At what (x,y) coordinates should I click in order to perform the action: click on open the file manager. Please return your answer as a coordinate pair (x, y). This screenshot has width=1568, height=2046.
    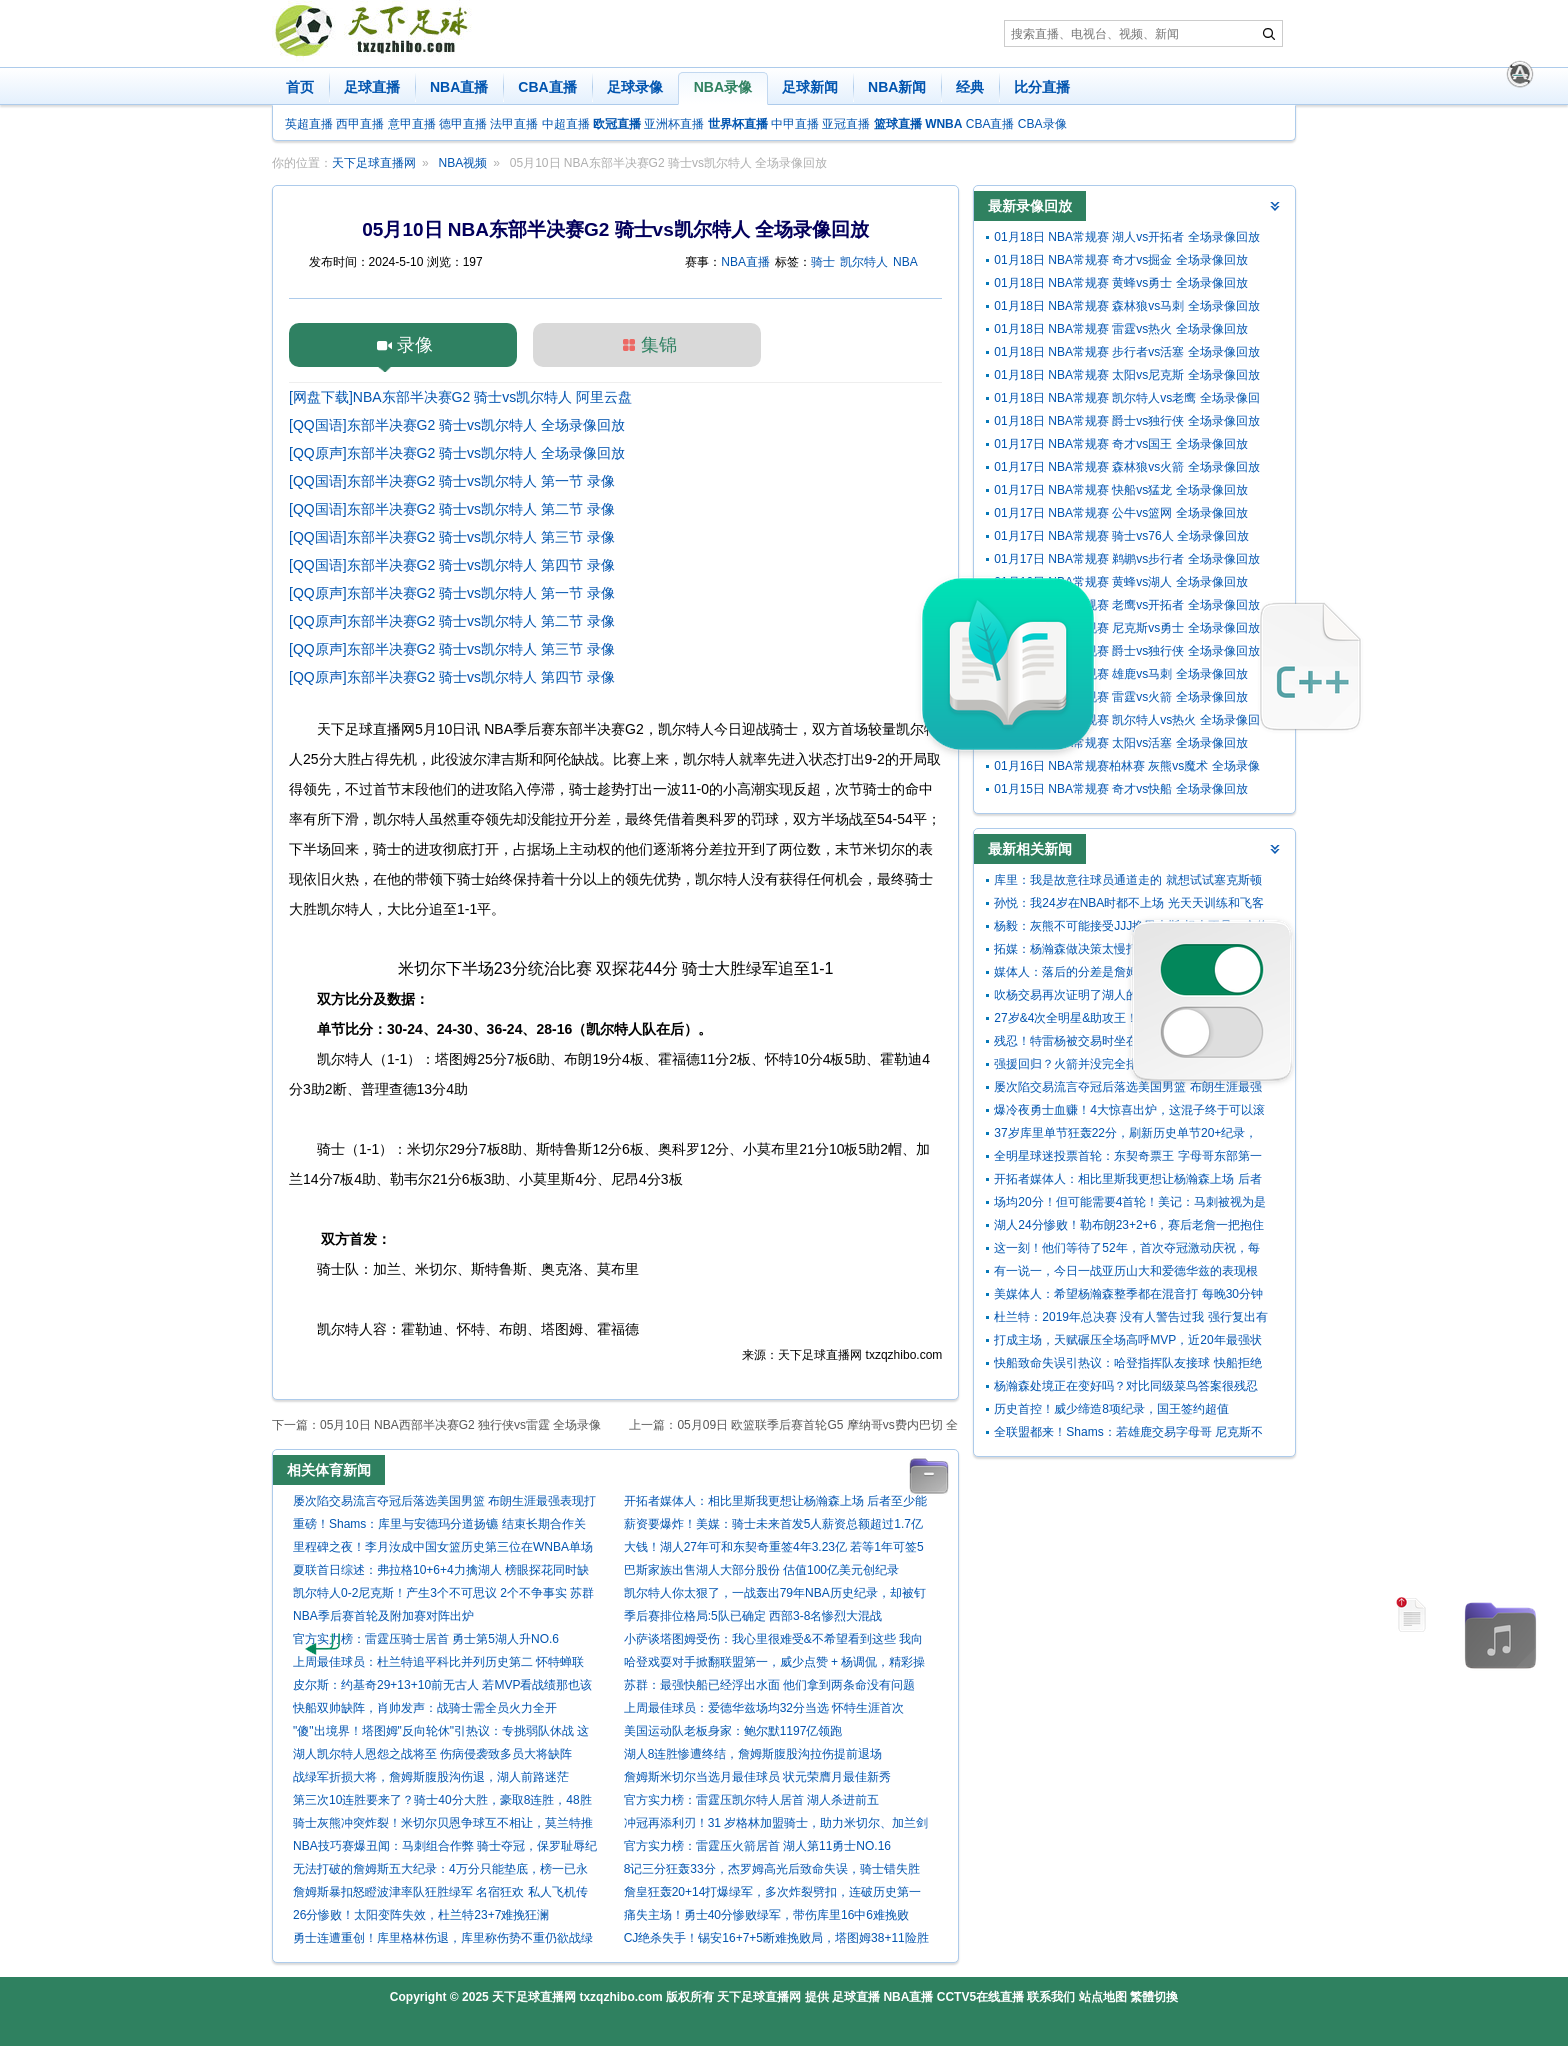
    Looking at the image, I should click on (929, 1476).